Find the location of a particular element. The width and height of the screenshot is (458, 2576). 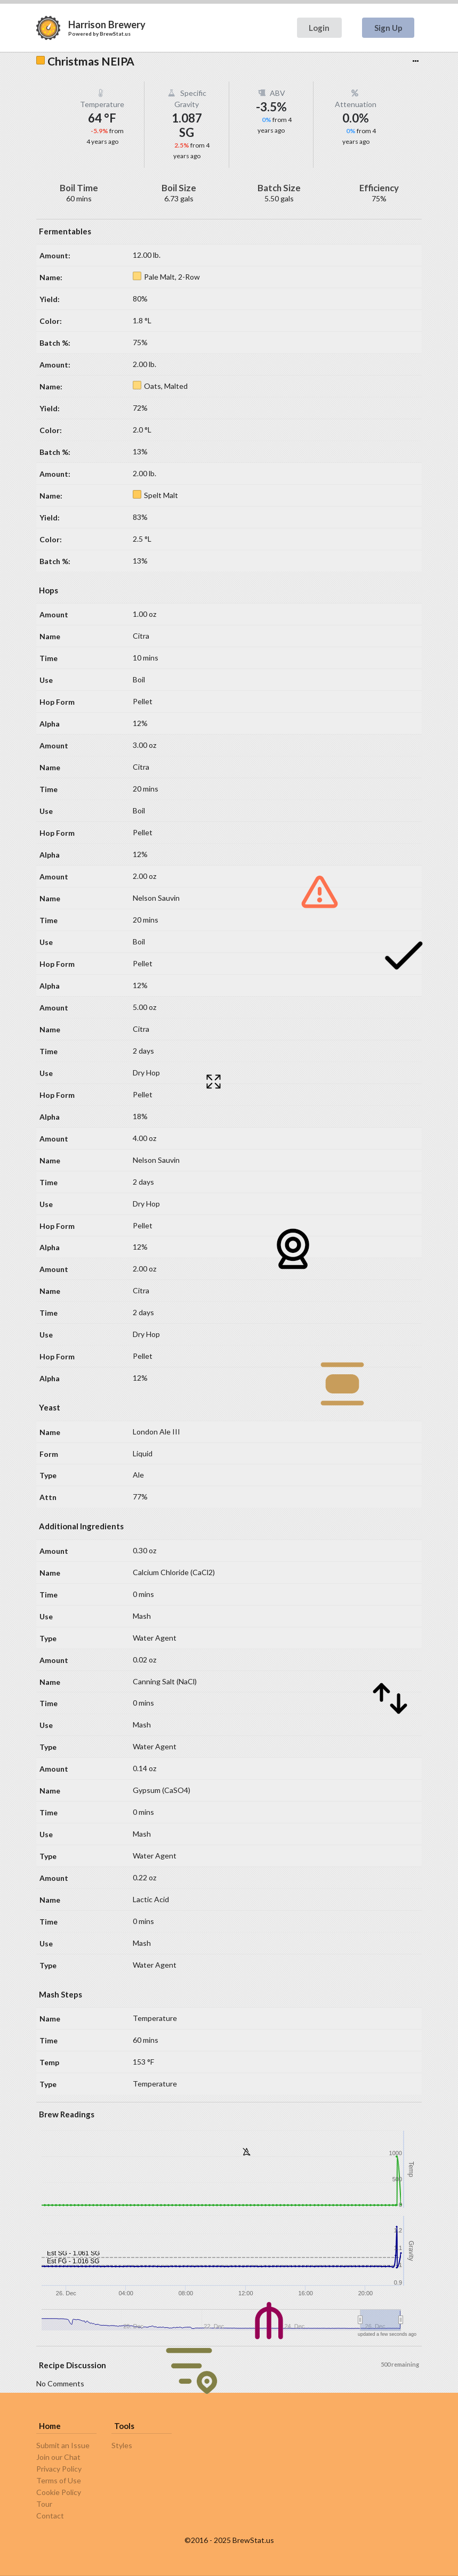

navigation or GPS is disabled is located at coordinates (246, 2151).